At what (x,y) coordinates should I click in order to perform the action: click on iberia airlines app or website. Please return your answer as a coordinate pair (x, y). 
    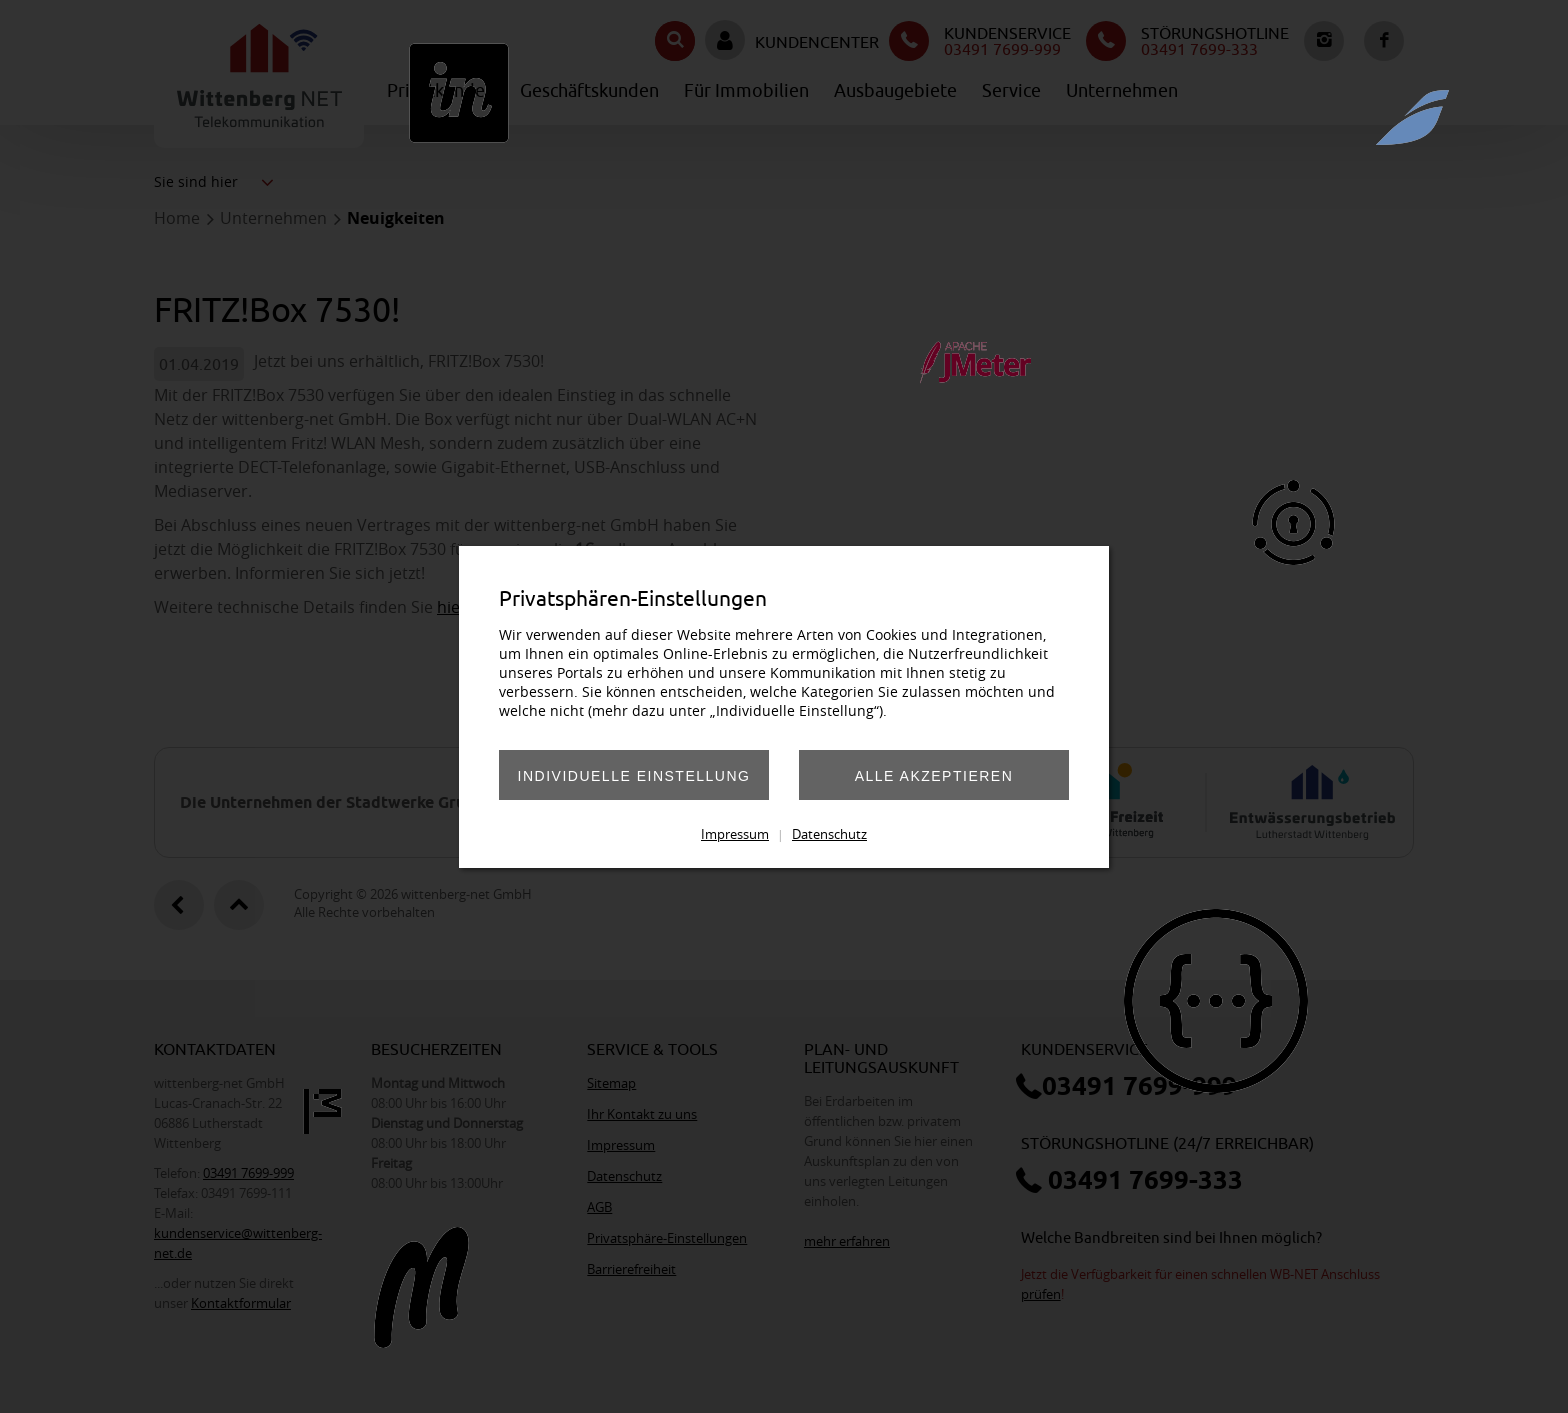
    Looking at the image, I should click on (1412, 117).